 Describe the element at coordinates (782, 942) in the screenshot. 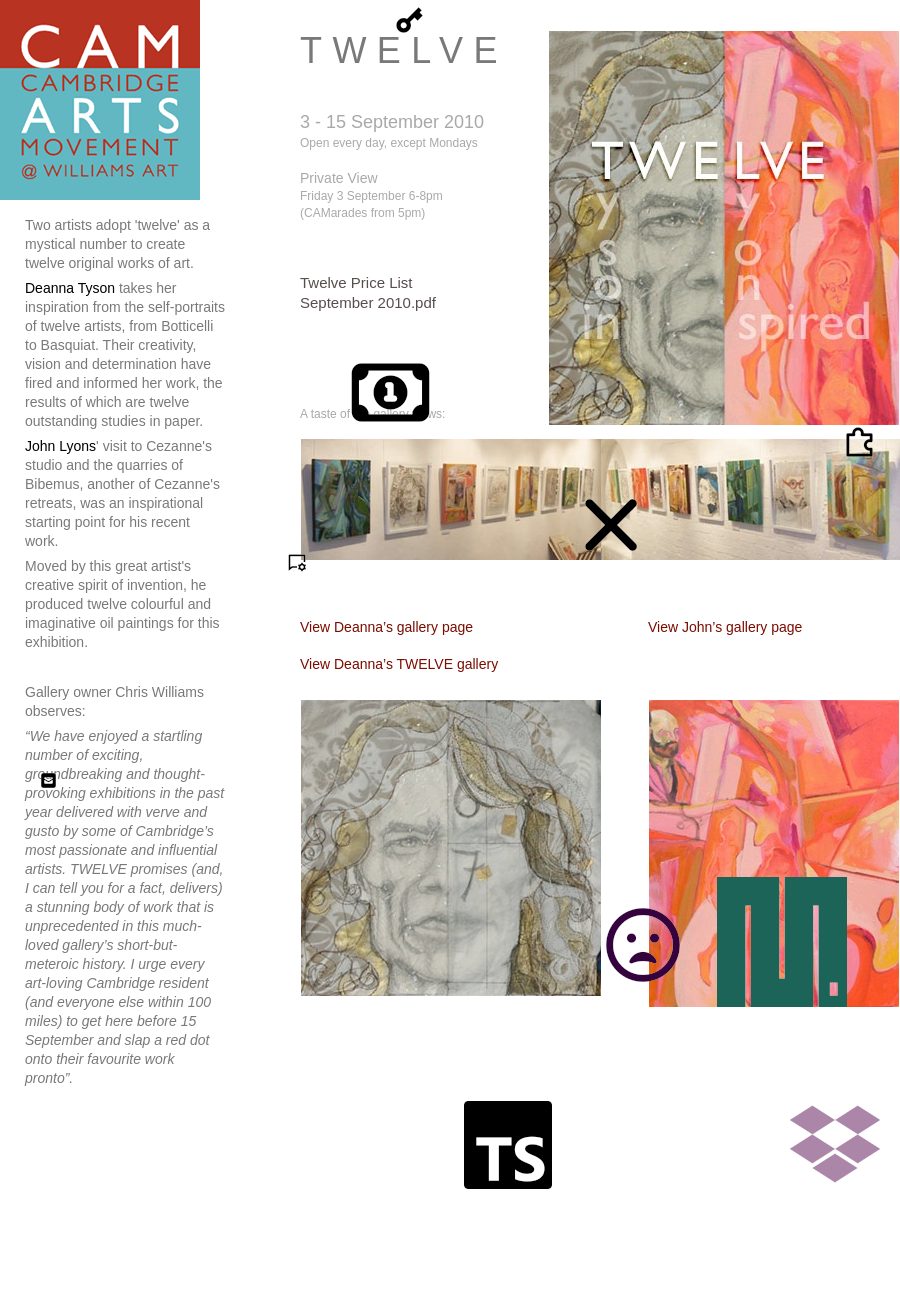

I see `micropython programming language logo` at that location.